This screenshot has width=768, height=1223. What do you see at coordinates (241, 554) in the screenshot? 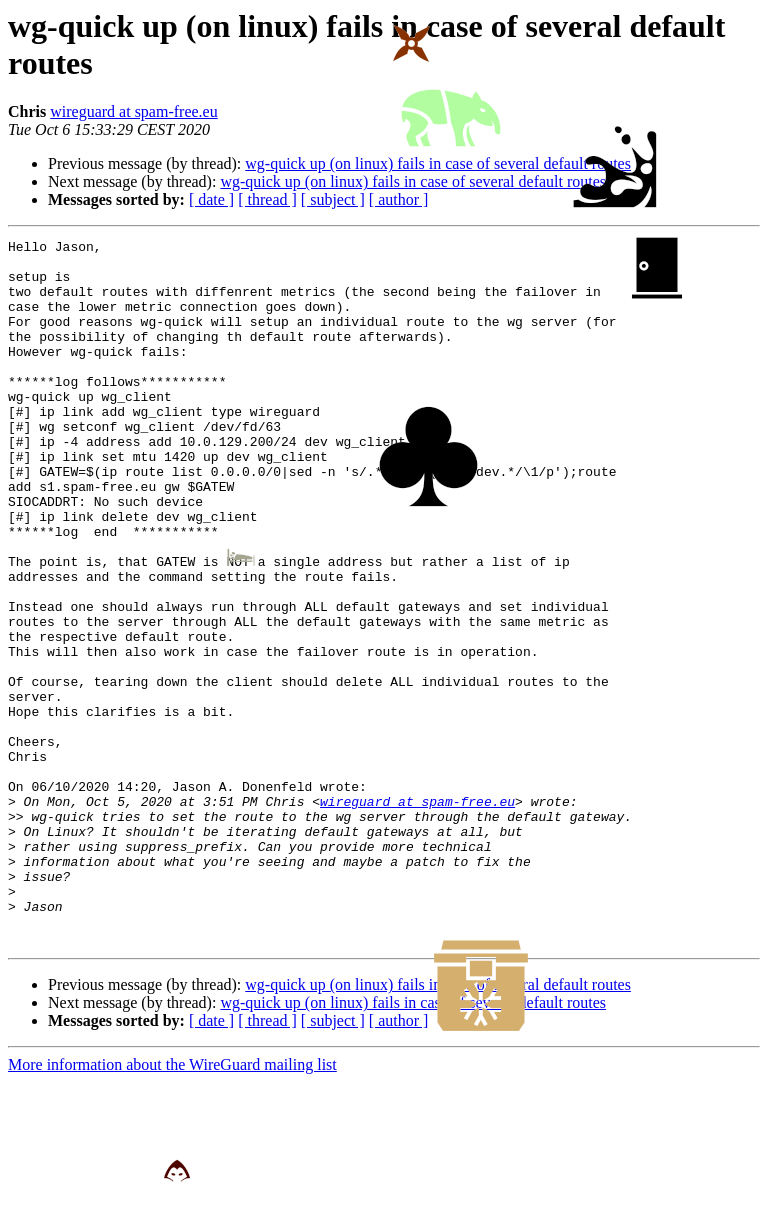
I see `indicates sleep mode or rest status` at bounding box center [241, 554].